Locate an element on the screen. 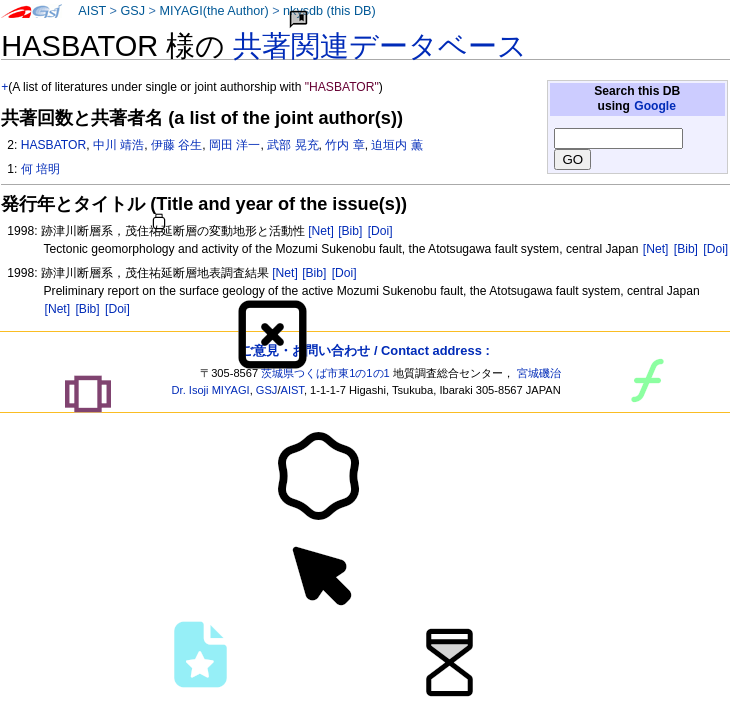 The image size is (730, 720). access smartwatch settings or connectivity is located at coordinates (159, 223).